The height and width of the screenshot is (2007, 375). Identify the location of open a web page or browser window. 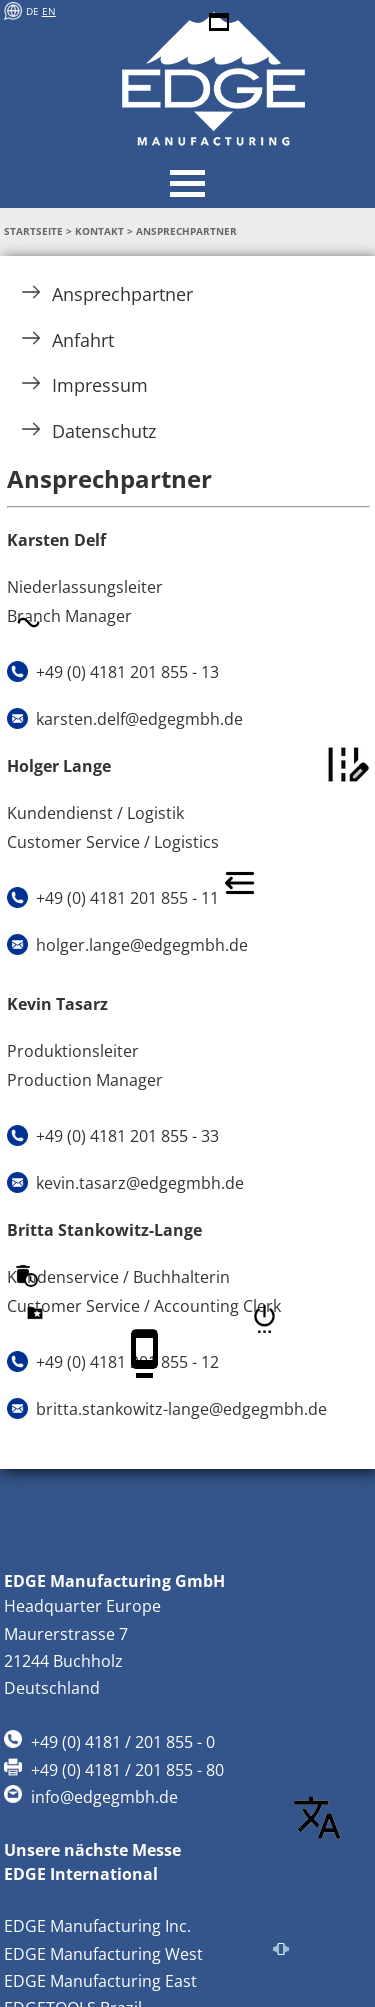
(219, 22).